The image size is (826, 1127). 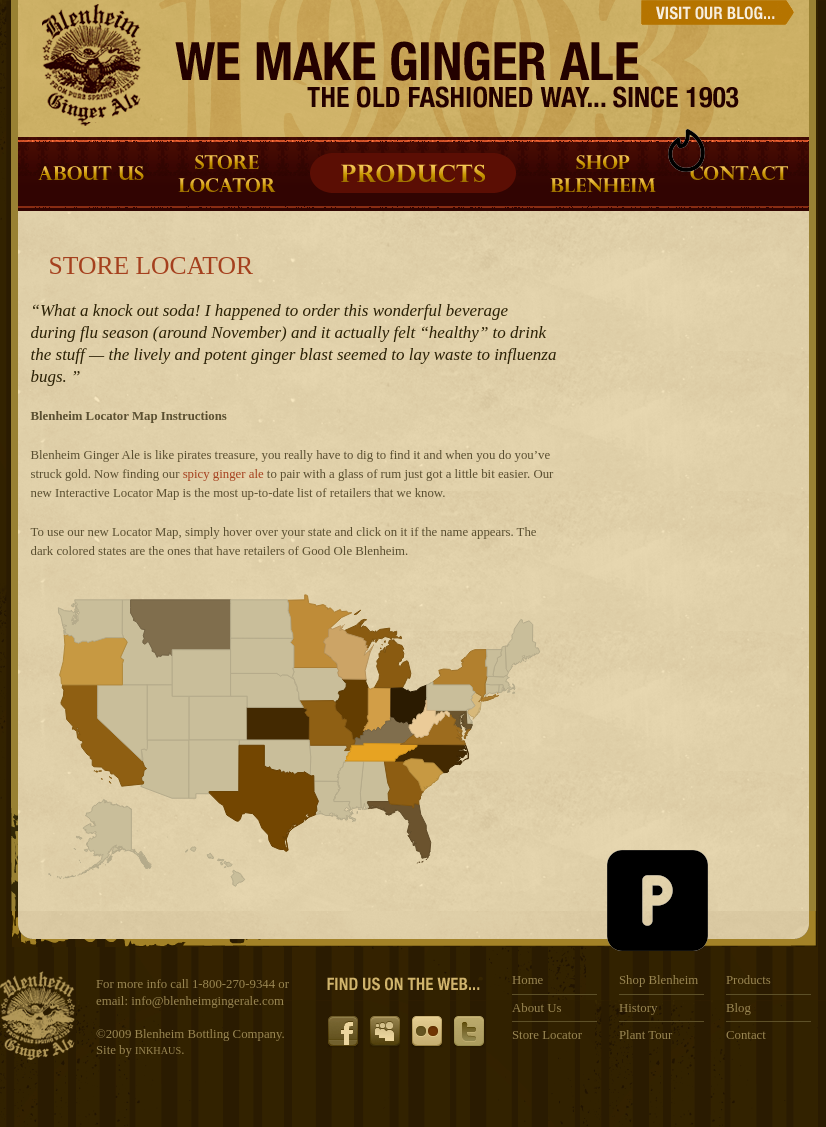 What do you see at coordinates (657, 900) in the screenshot?
I see `parking location or availability` at bounding box center [657, 900].